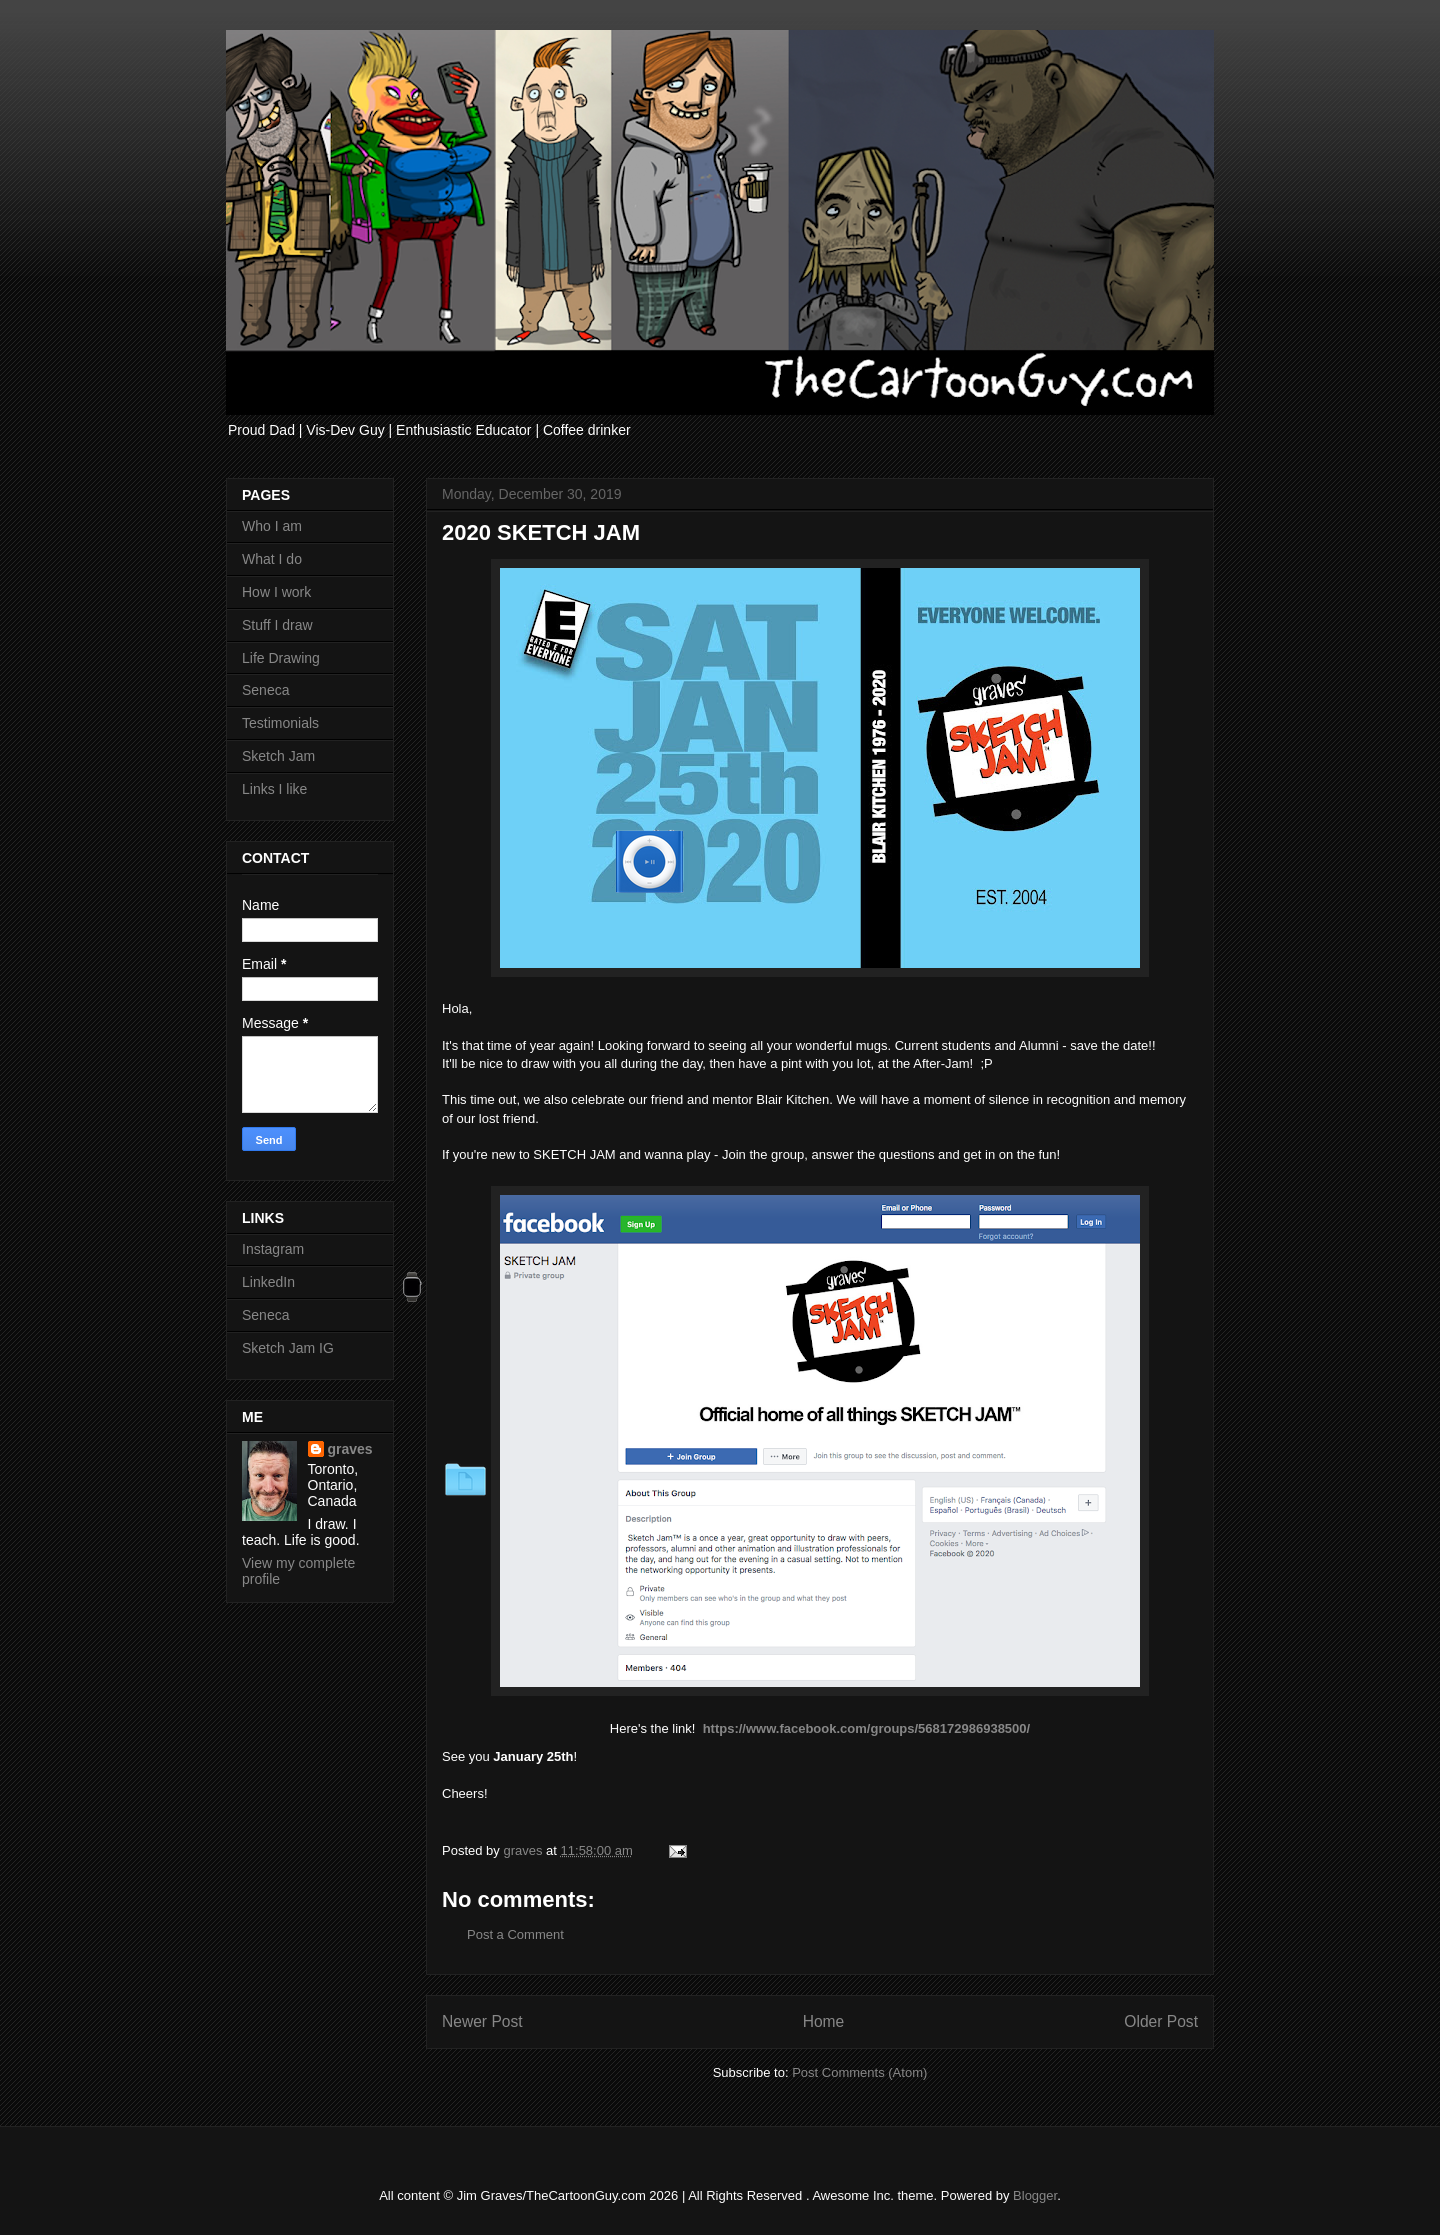  Describe the element at coordinates (649, 861) in the screenshot. I see `iPod shuffle device connected` at that location.